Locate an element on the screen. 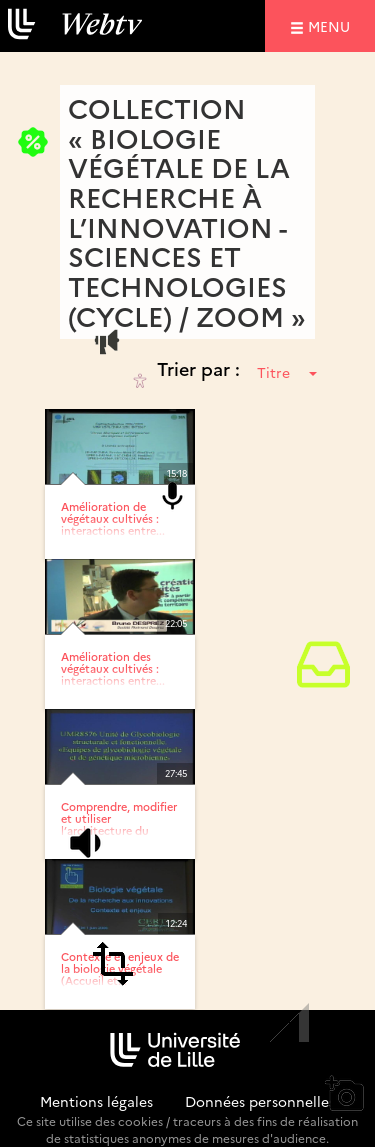  transform or resize an image is located at coordinates (113, 964).